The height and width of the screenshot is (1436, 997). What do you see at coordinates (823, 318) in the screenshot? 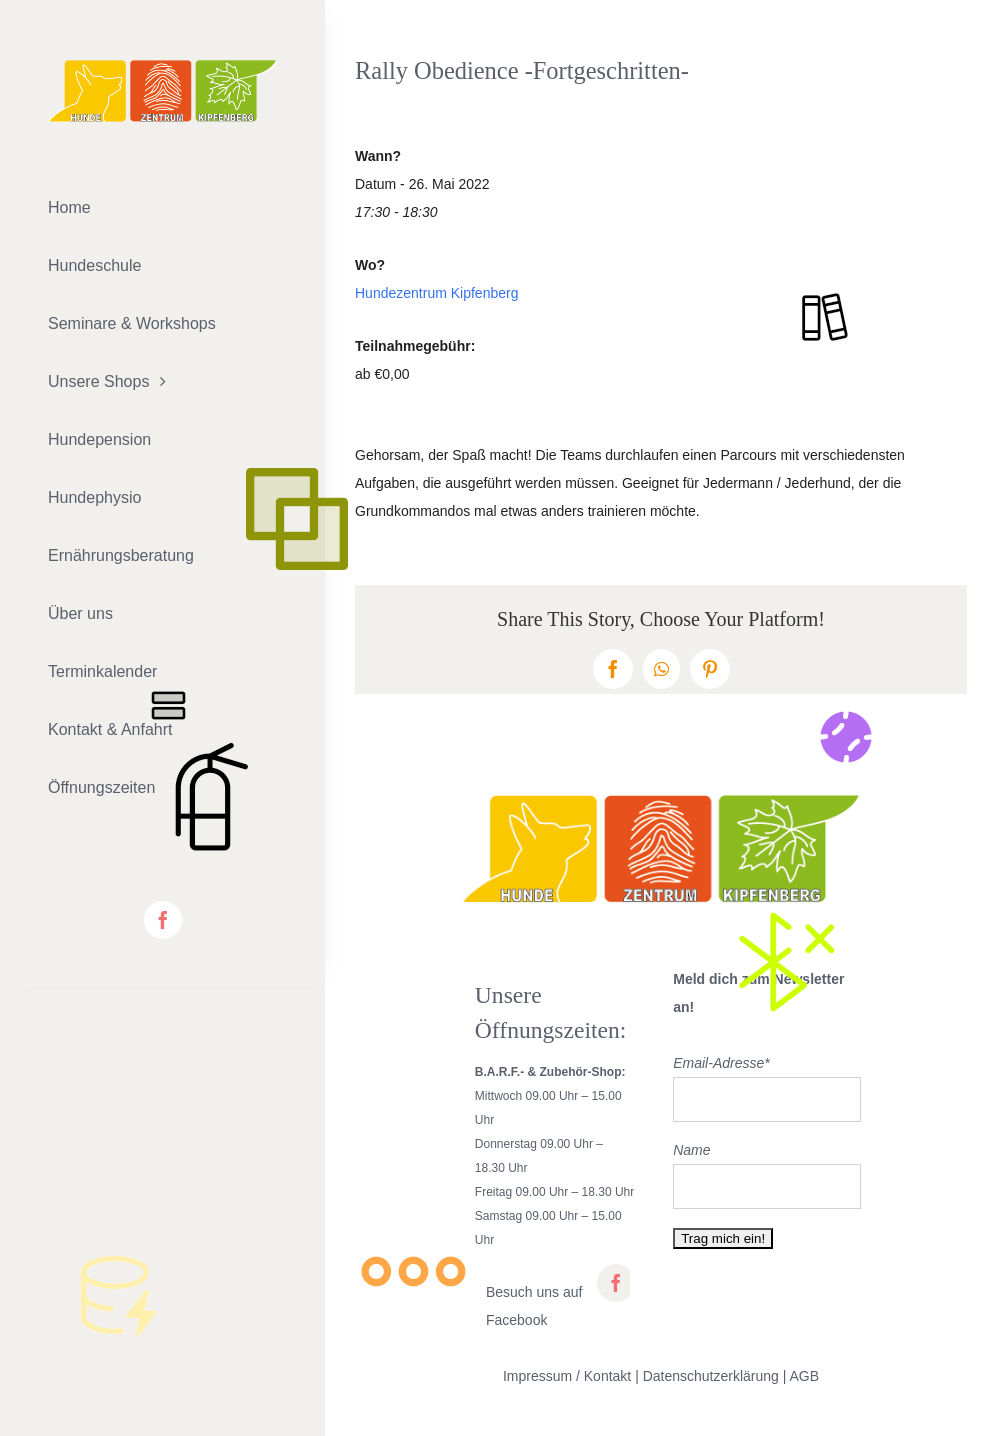
I see `access your library or bookshelf` at bounding box center [823, 318].